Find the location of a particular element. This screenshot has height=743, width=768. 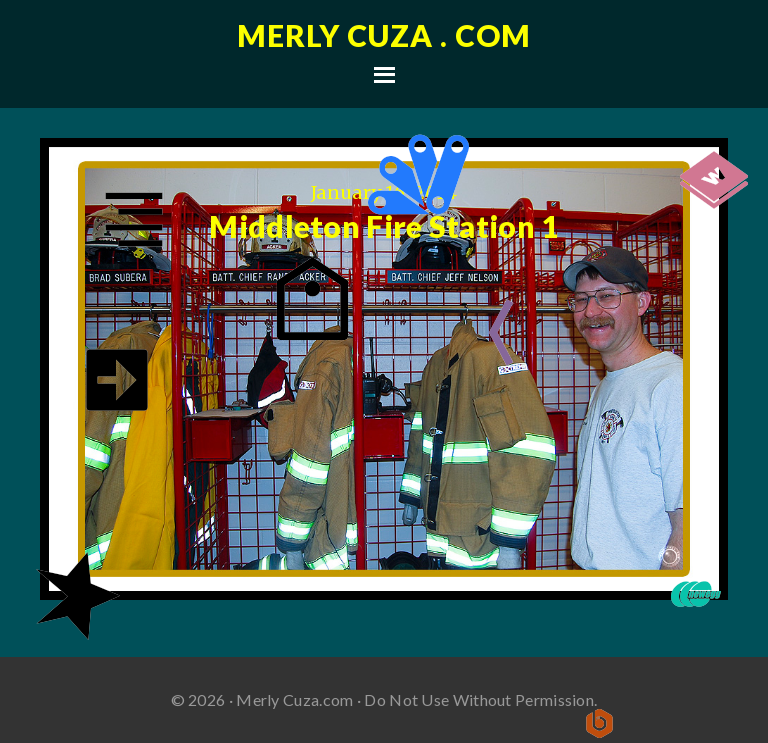

open wappalyzer browser extension is located at coordinates (714, 180).